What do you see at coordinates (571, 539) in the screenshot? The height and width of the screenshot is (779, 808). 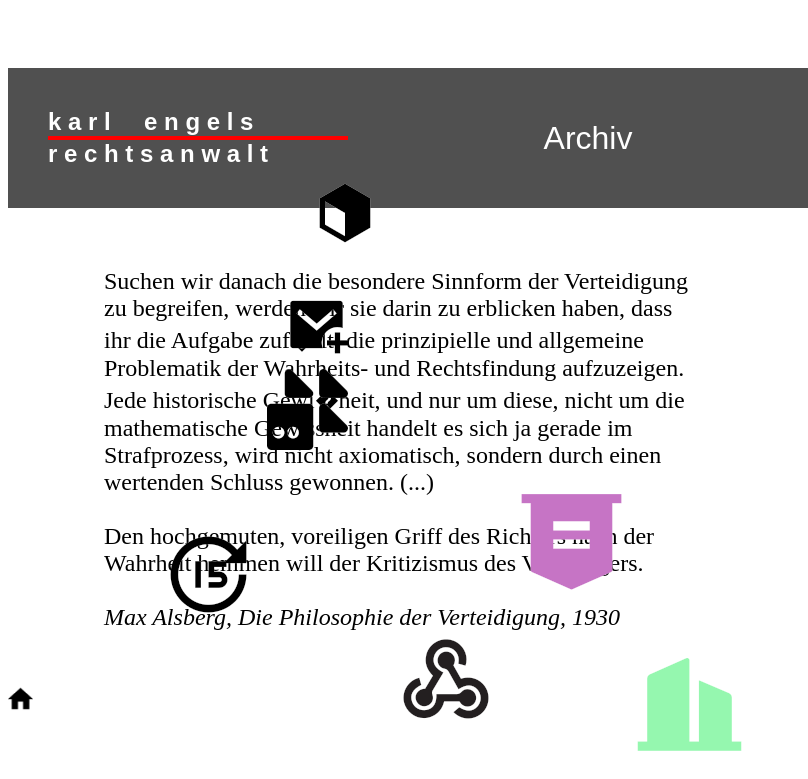 I see `honor badge or achievement indicator` at bounding box center [571, 539].